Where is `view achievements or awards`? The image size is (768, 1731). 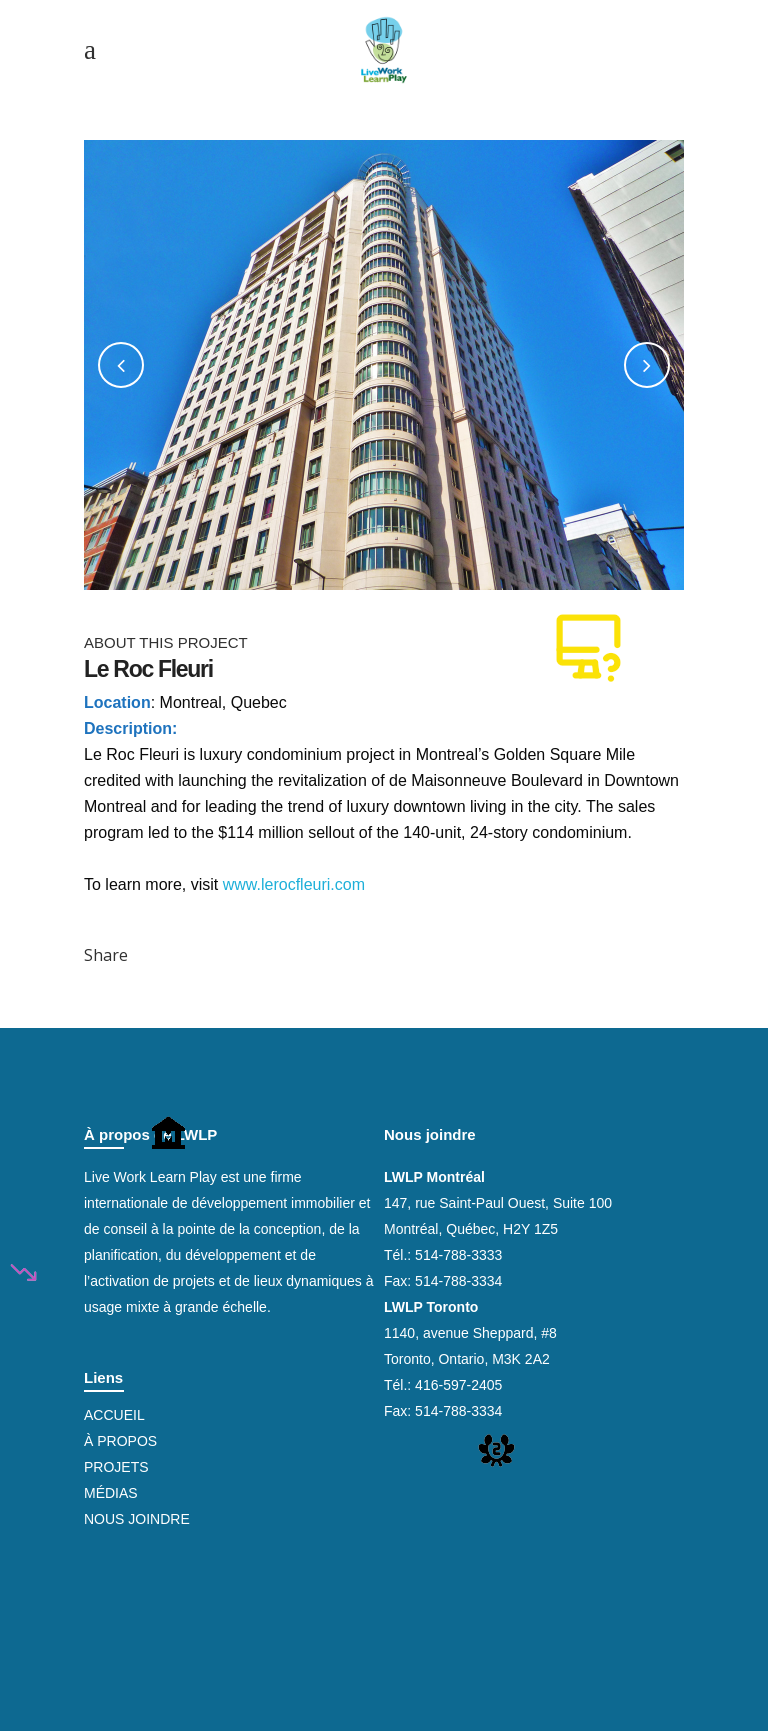
view achievements or awards is located at coordinates (496, 1450).